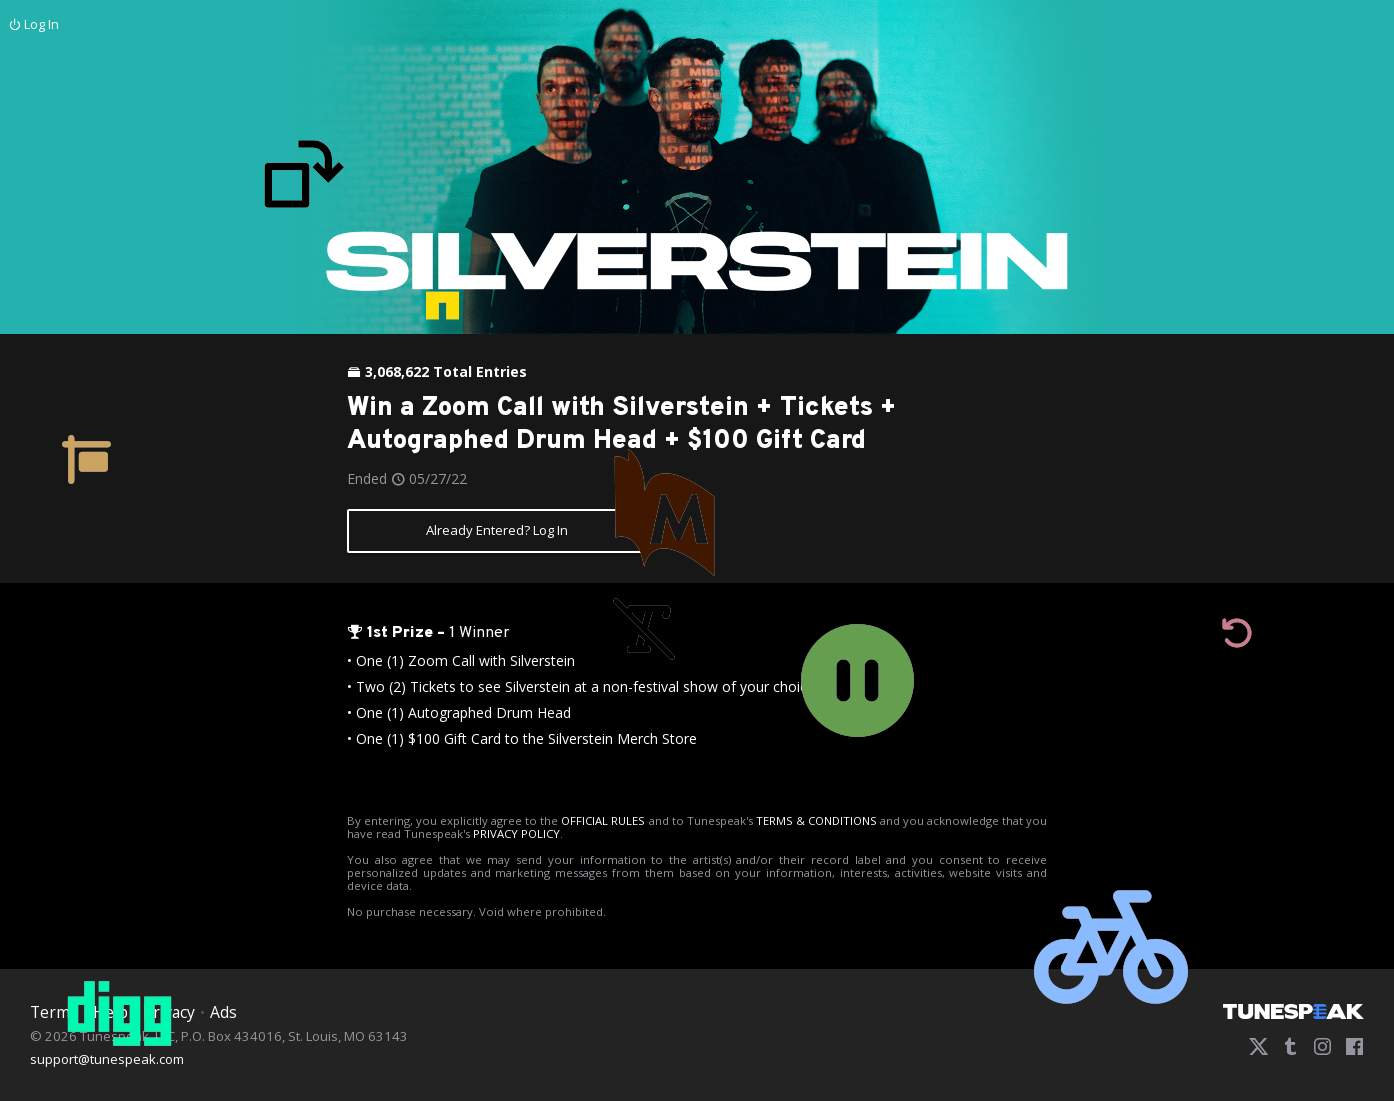  Describe the element at coordinates (1237, 633) in the screenshot. I see `undo the last action` at that location.